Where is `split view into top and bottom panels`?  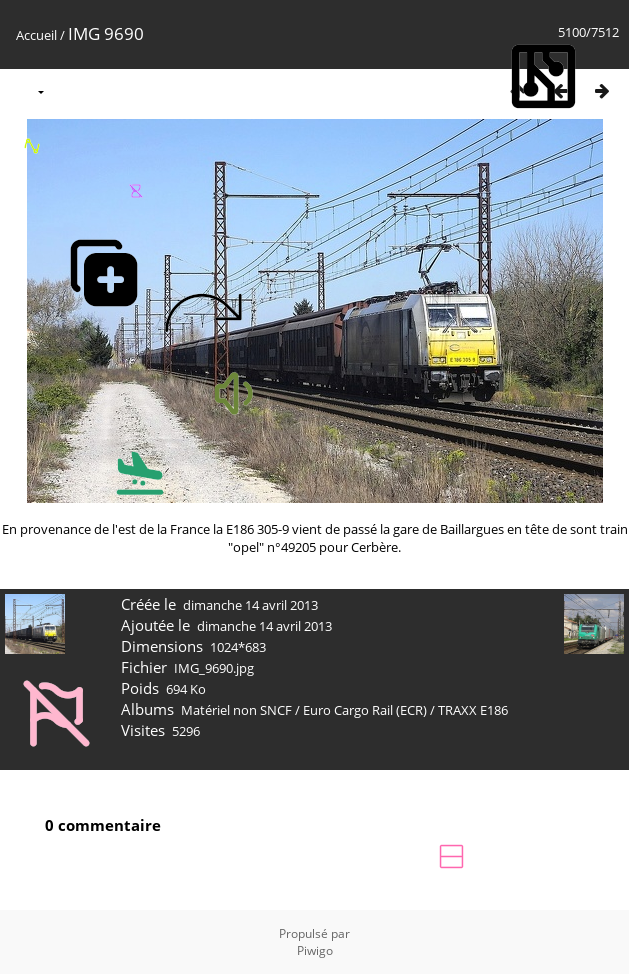
split view into top and bottom panels is located at coordinates (451, 856).